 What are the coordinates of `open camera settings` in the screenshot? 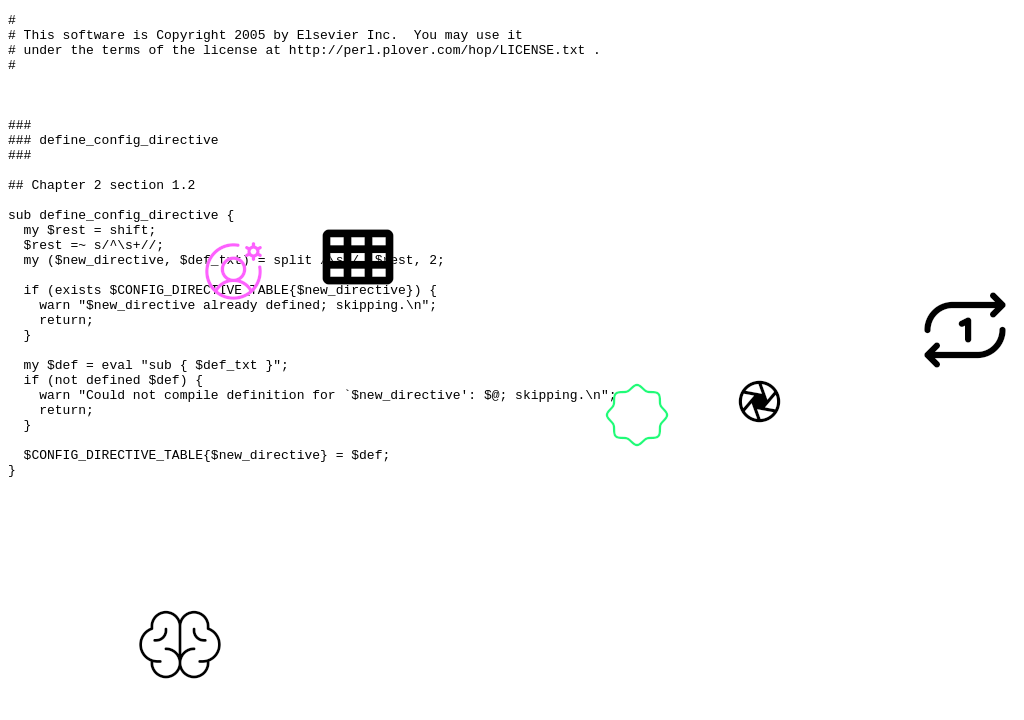 It's located at (759, 401).